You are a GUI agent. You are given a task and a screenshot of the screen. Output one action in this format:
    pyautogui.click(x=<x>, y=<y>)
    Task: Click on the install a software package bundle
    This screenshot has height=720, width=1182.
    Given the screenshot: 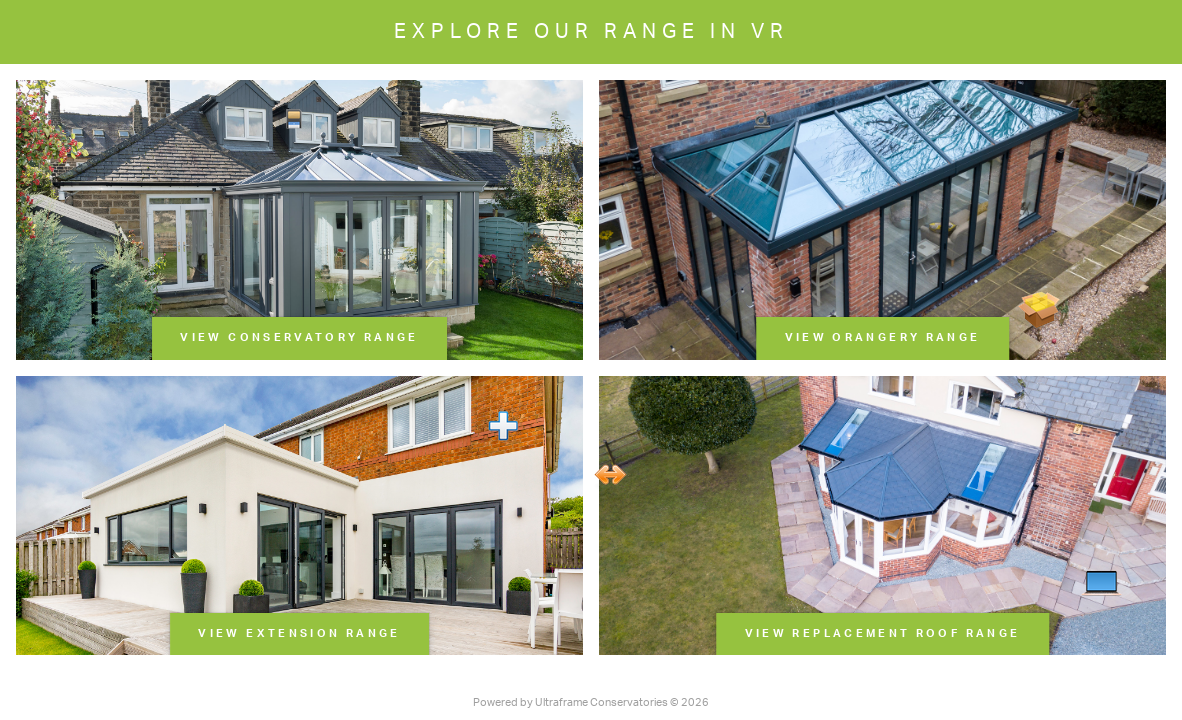 What is the action you would take?
    pyautogui.click(x=1039, y=309)
    